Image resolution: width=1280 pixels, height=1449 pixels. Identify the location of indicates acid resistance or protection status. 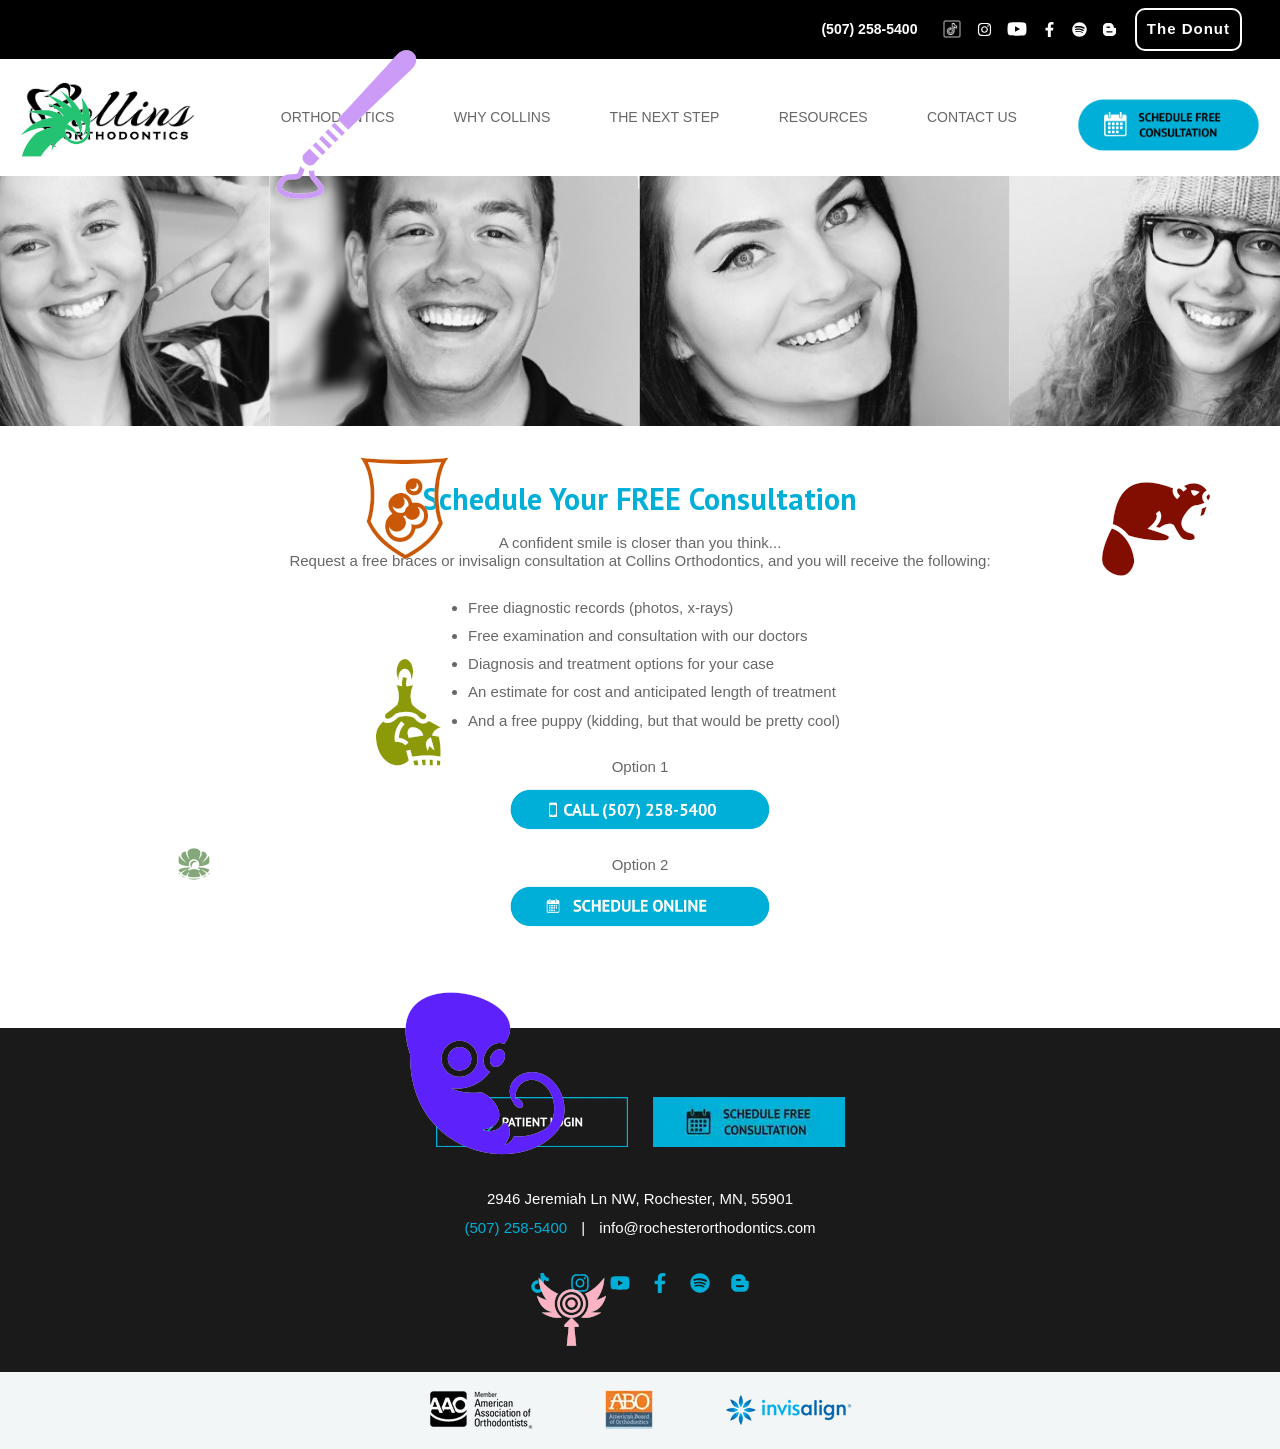
(404, 508).